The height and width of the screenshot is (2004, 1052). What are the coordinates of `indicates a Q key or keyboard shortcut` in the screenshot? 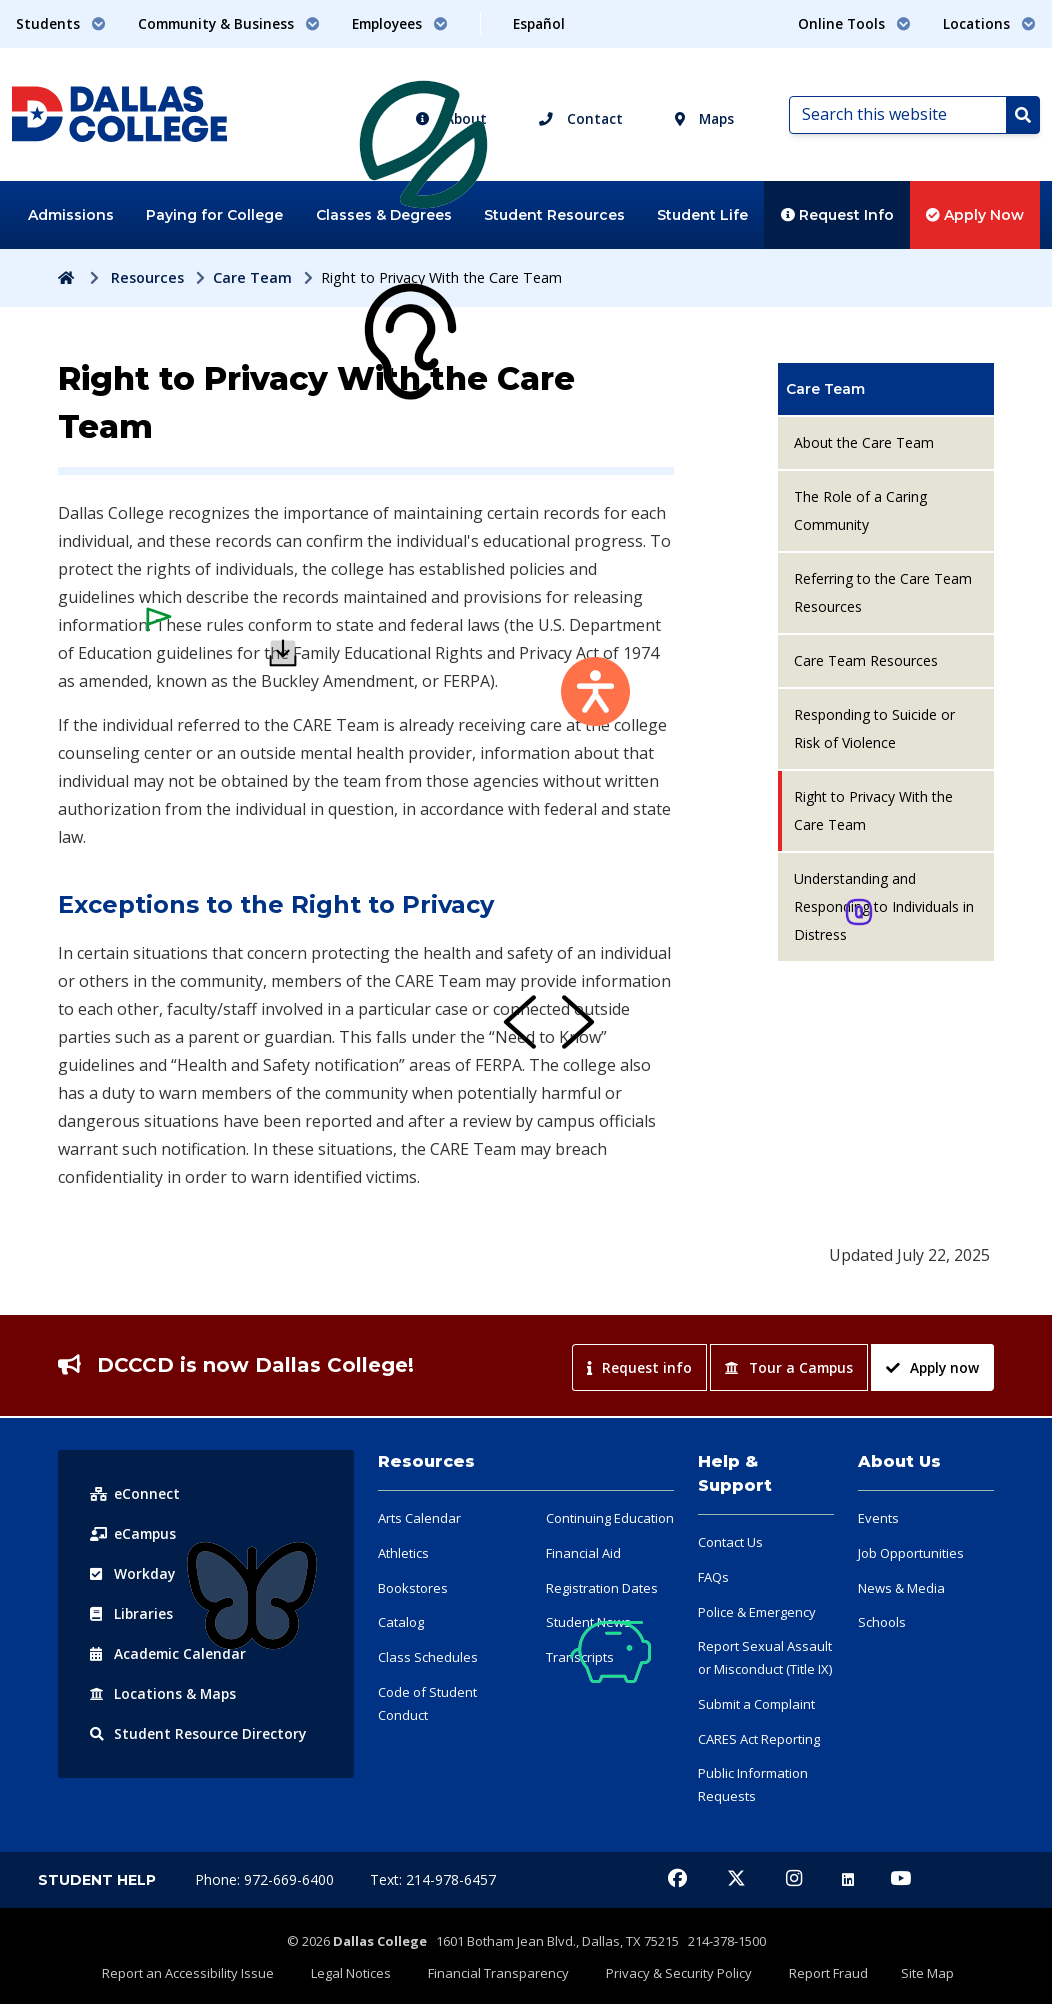 It's located at (859, 912).